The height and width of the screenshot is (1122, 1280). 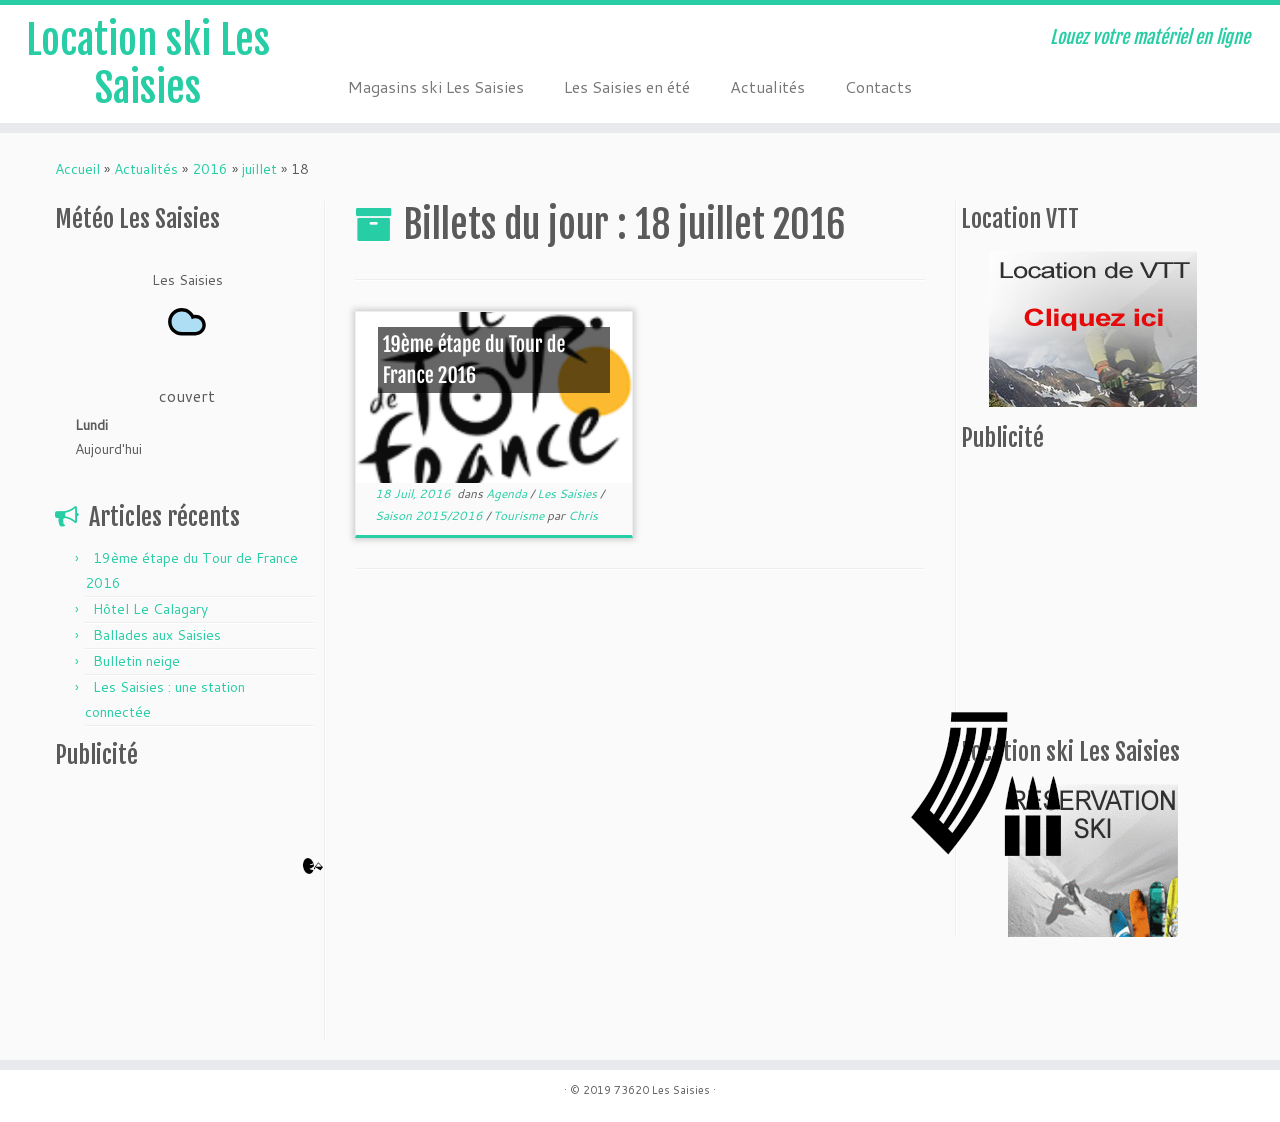 I want to click on indicates drinking or beverage consumption in gameplay, so click(x=313, y=866).